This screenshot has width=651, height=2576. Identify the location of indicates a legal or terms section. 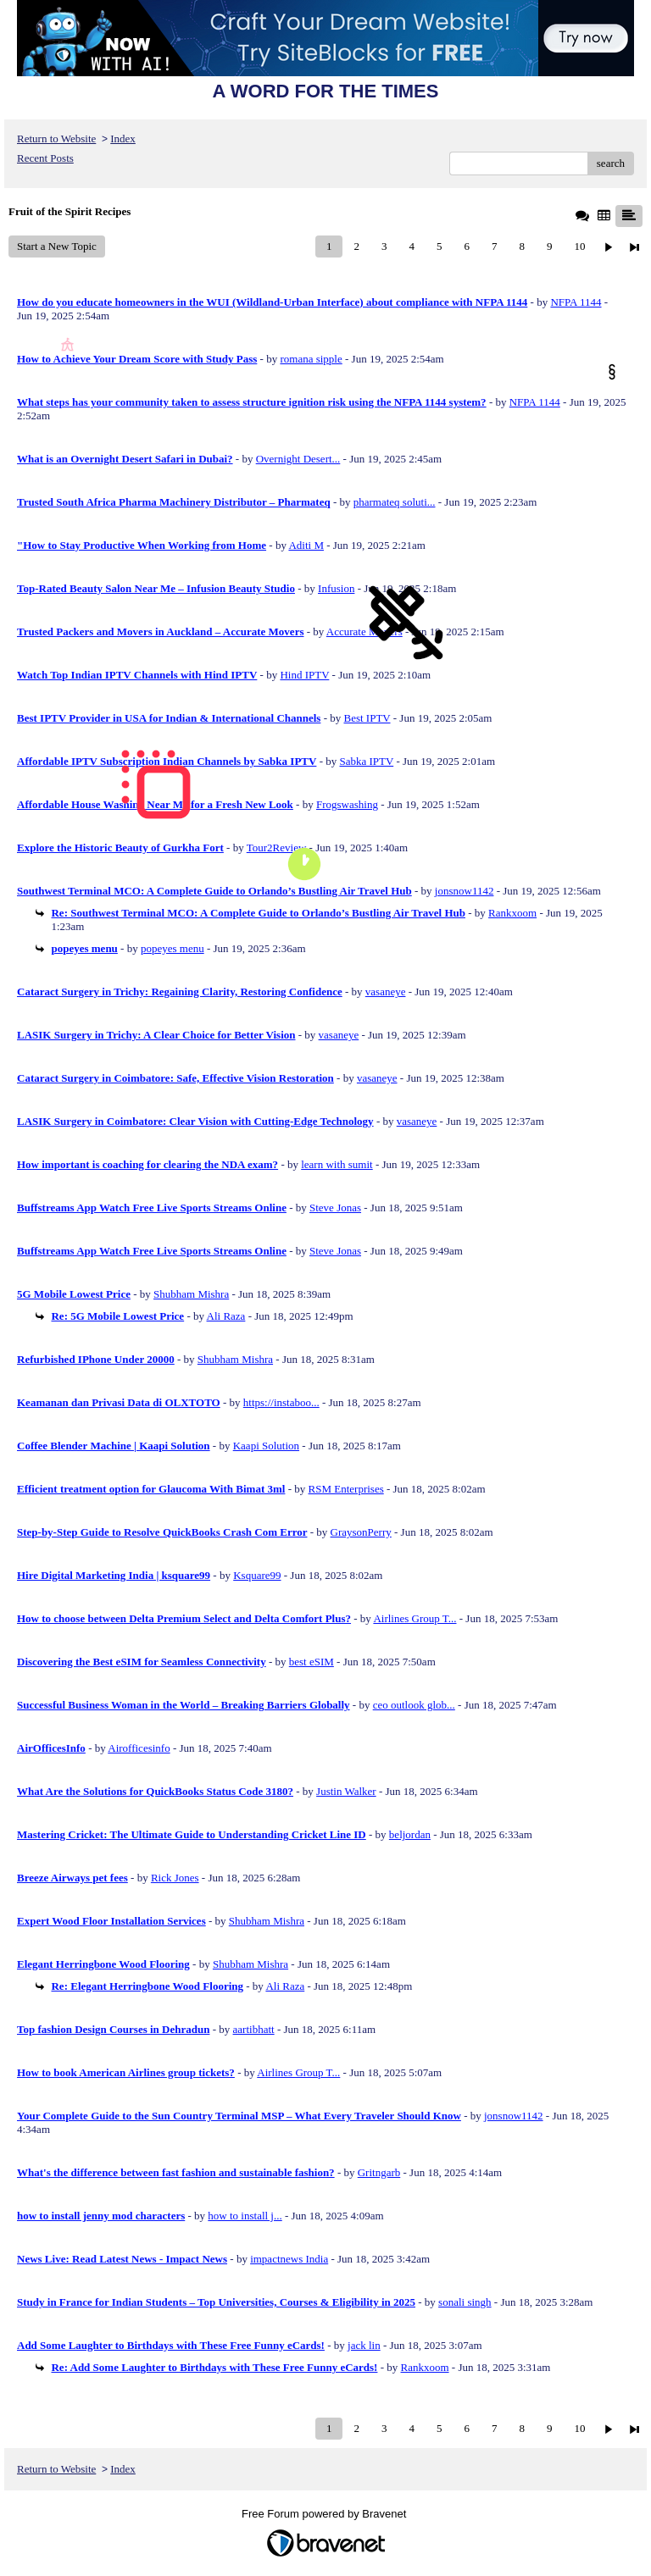
(612, 372).